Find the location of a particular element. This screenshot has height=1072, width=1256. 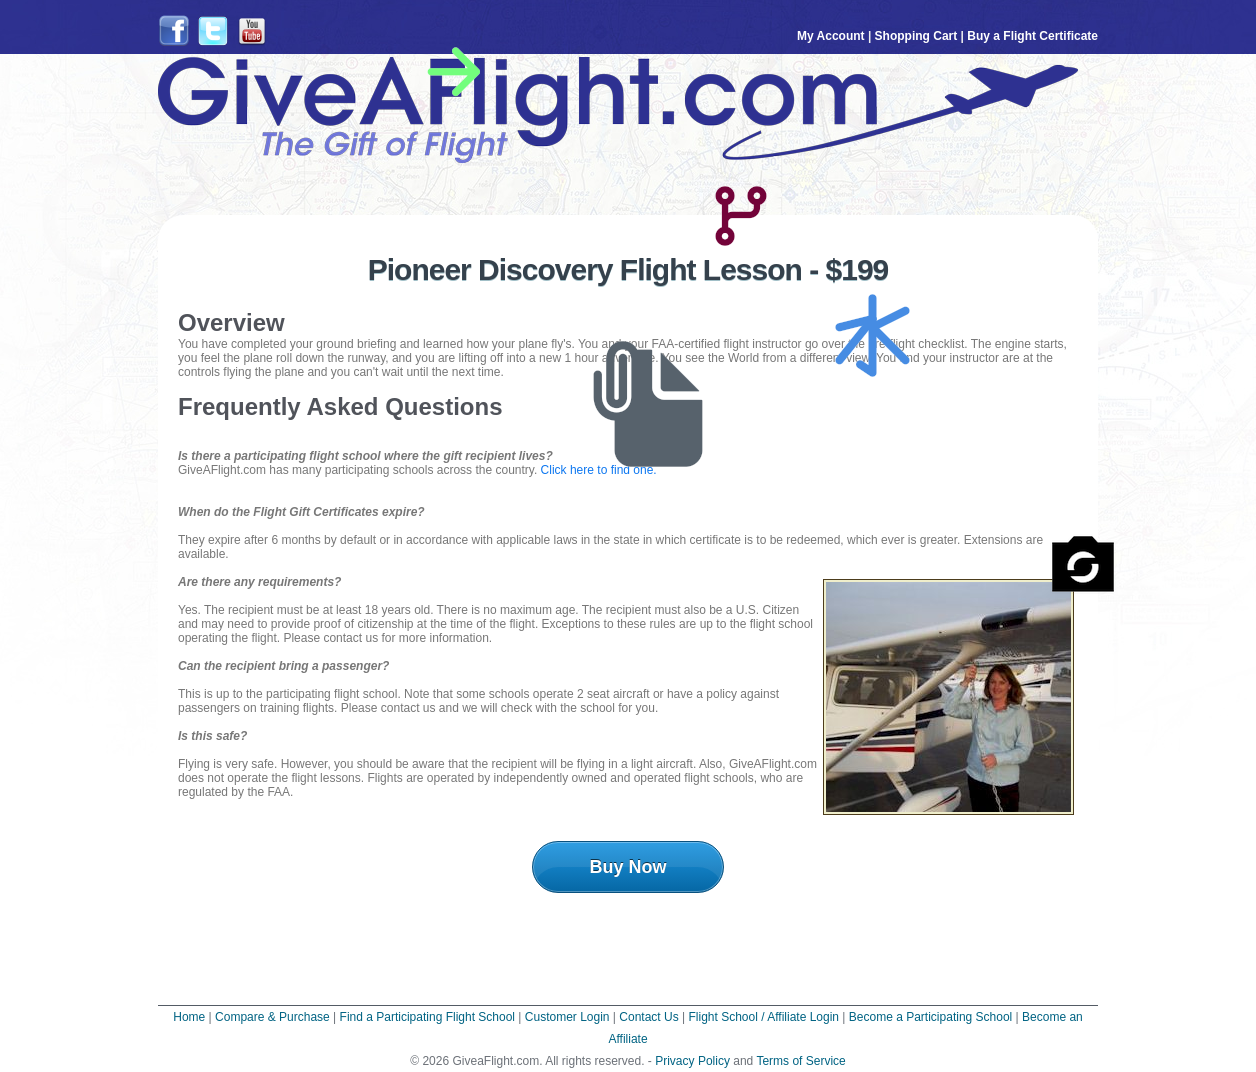

attach a file or document is located at coordinates (648, 404).